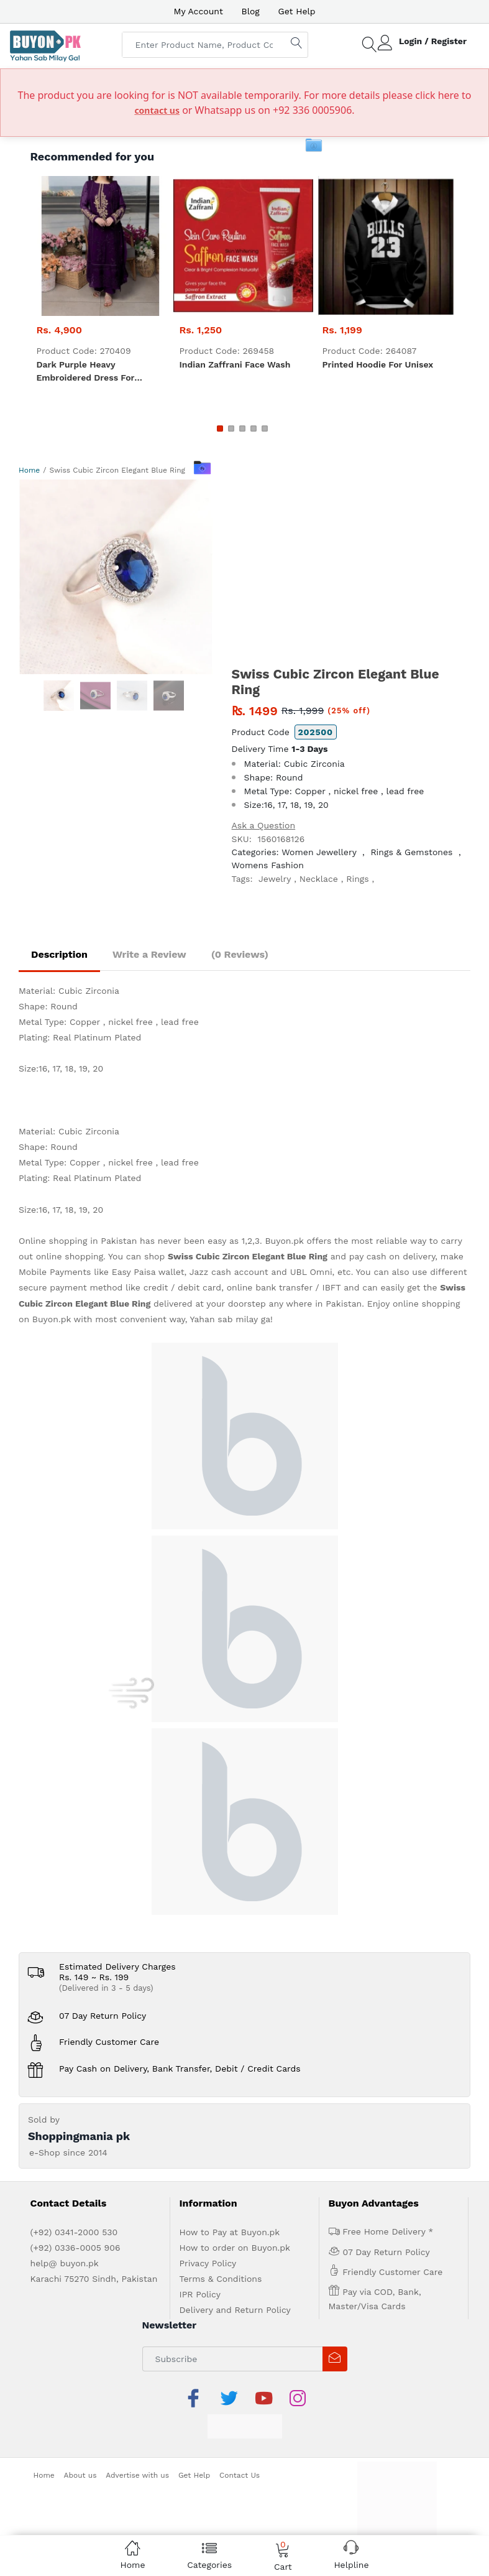 The width and height of the screenshot is (489, 2576). What do you see at coordinates (202, 468) in the screenshot?
I see `open folder containing adobe photoshop express files` at bounding box center [202, 468].